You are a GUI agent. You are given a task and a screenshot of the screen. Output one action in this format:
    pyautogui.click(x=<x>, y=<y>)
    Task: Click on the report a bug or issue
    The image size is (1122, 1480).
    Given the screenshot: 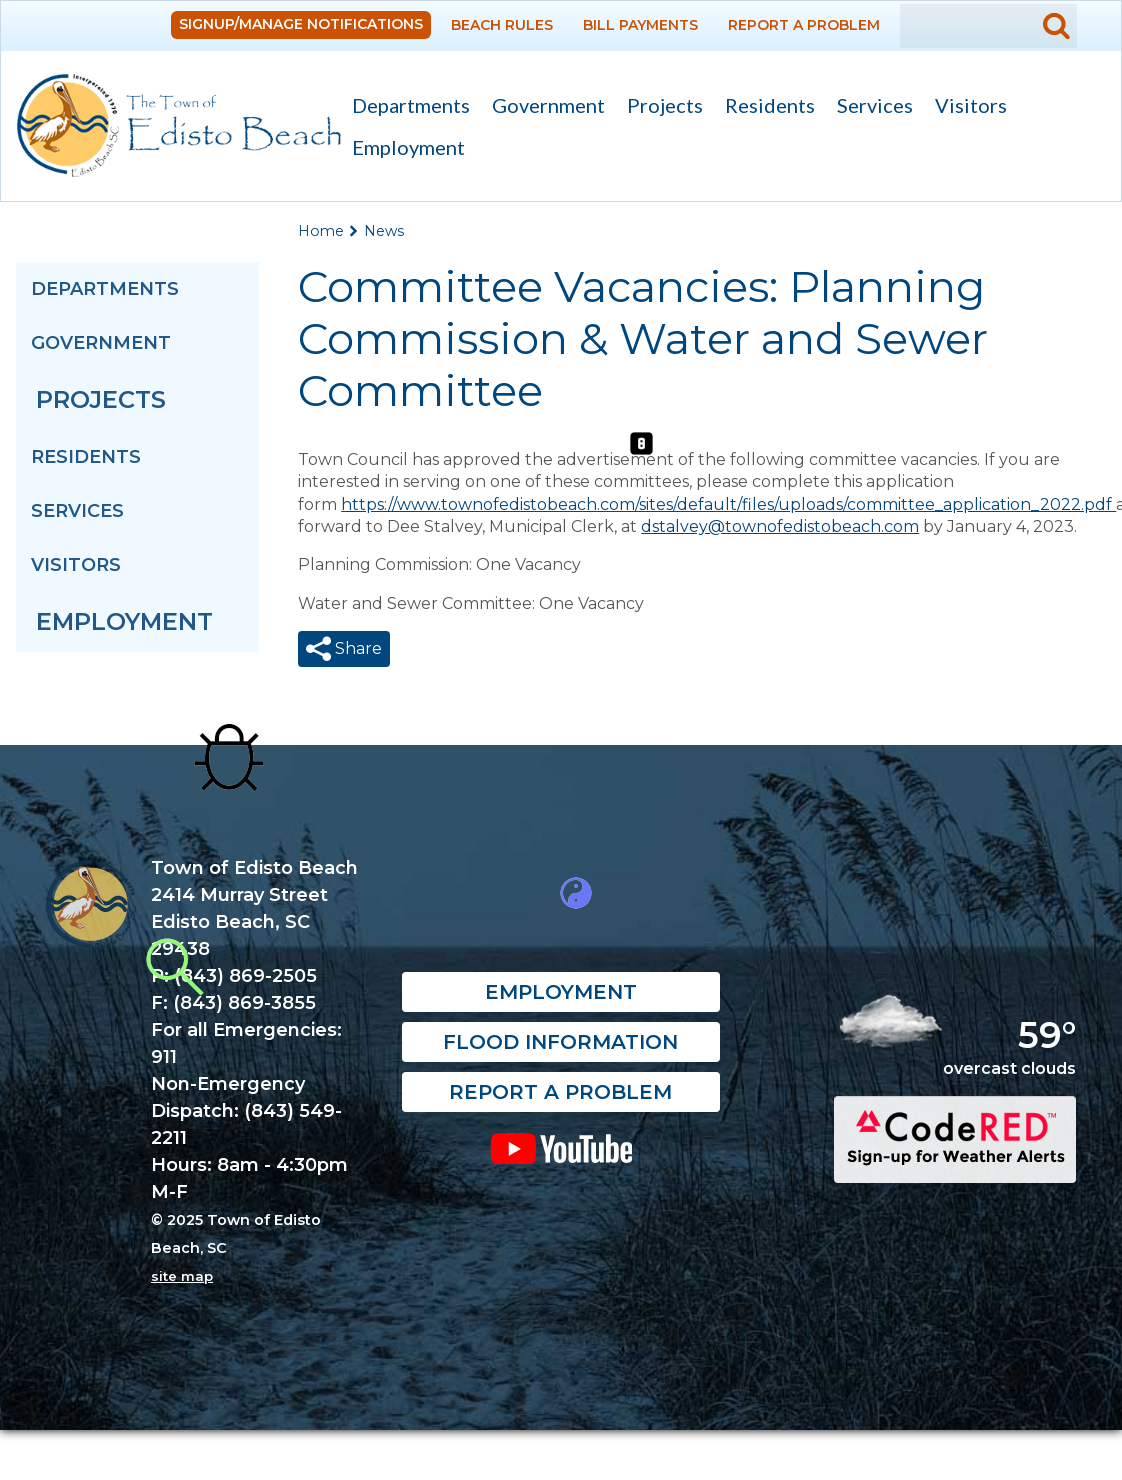 What is the action you would take?
    pyautogui.click(x=229, y=758)
    